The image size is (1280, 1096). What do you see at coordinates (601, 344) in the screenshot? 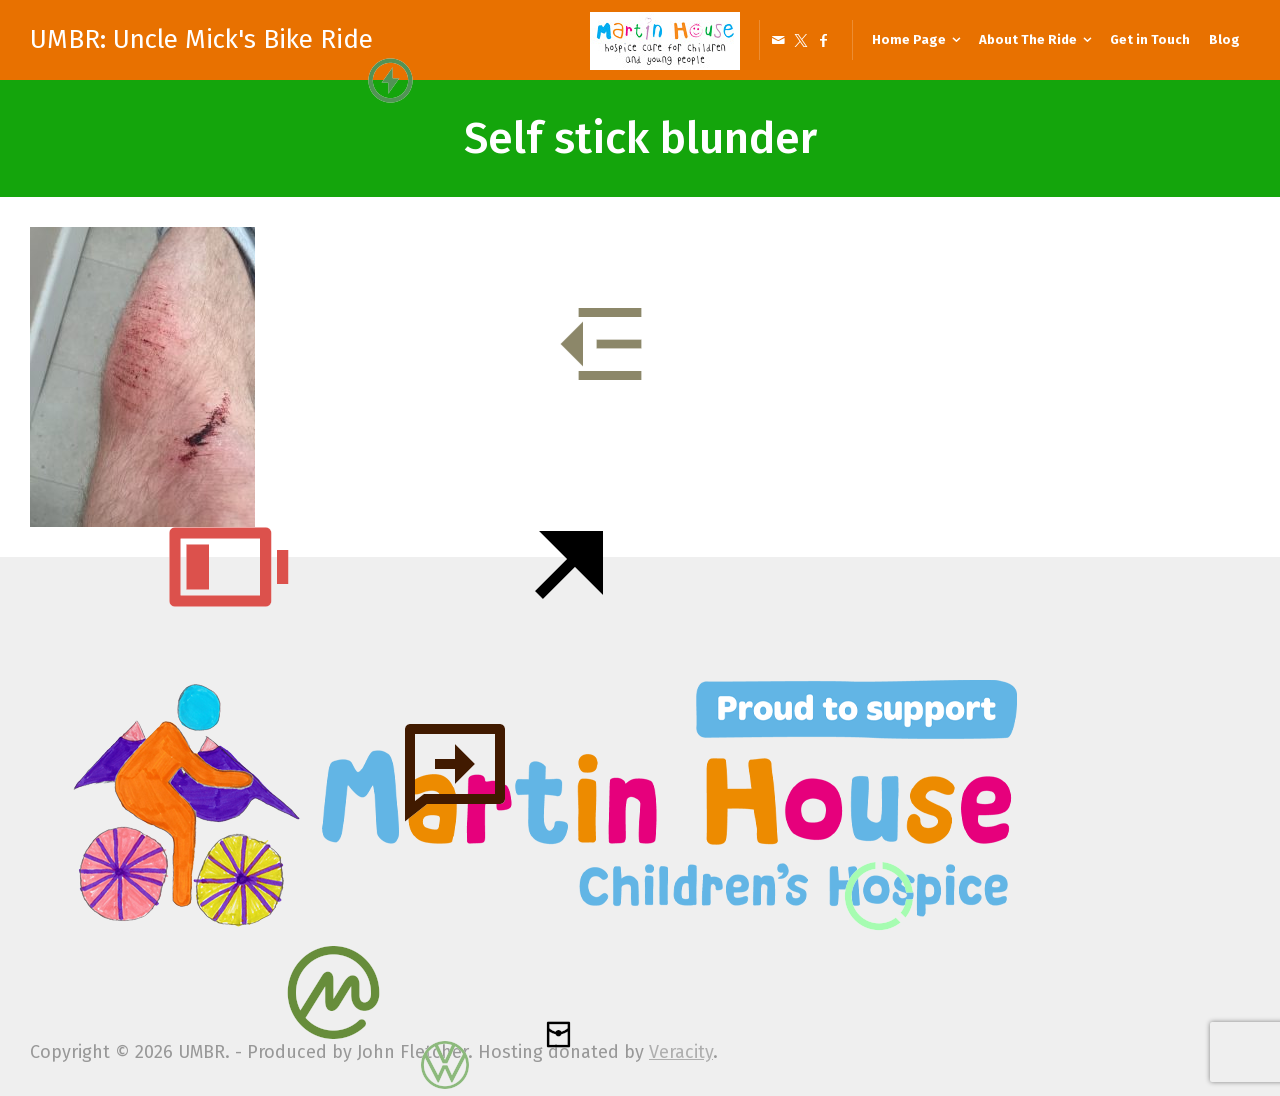
I see `collapse the sidebar menu` at bounding box center [601, 344].